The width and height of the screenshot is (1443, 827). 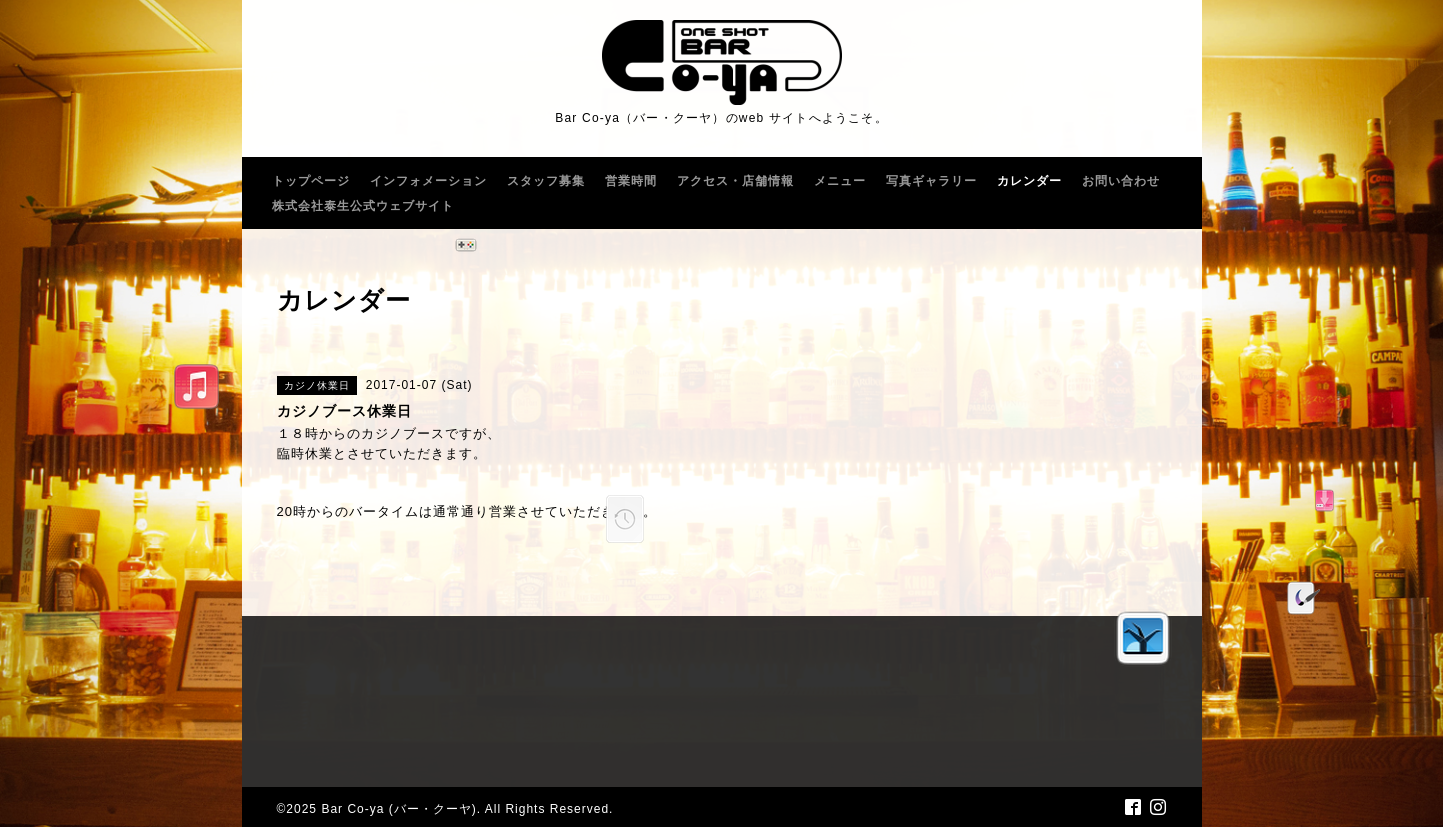 What do you see at coordinates (625, 519) in the screenshot?
I see `a deleted or trashed file` at bounding box center [625, 519].